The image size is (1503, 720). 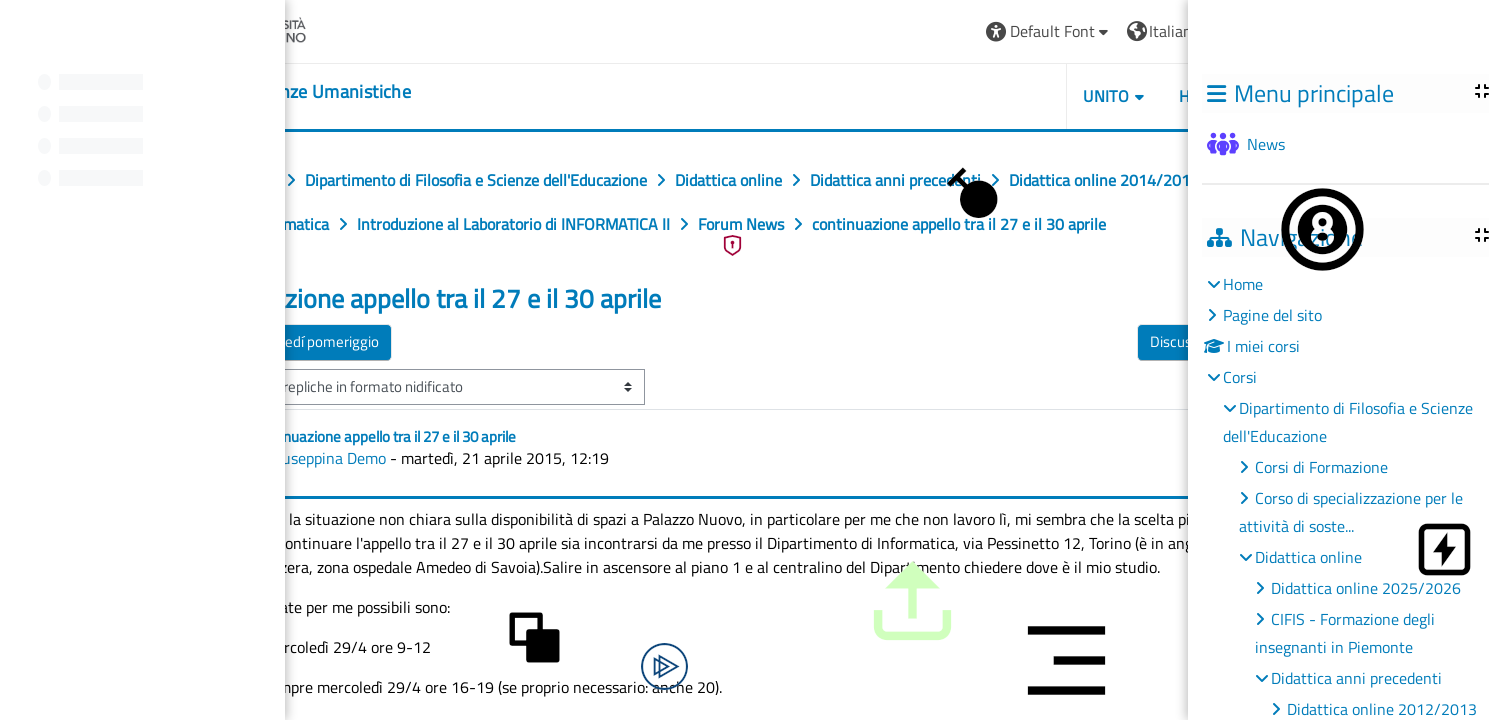 I want to click on open Pluralsight learning platform, so click(x=664, y=666).